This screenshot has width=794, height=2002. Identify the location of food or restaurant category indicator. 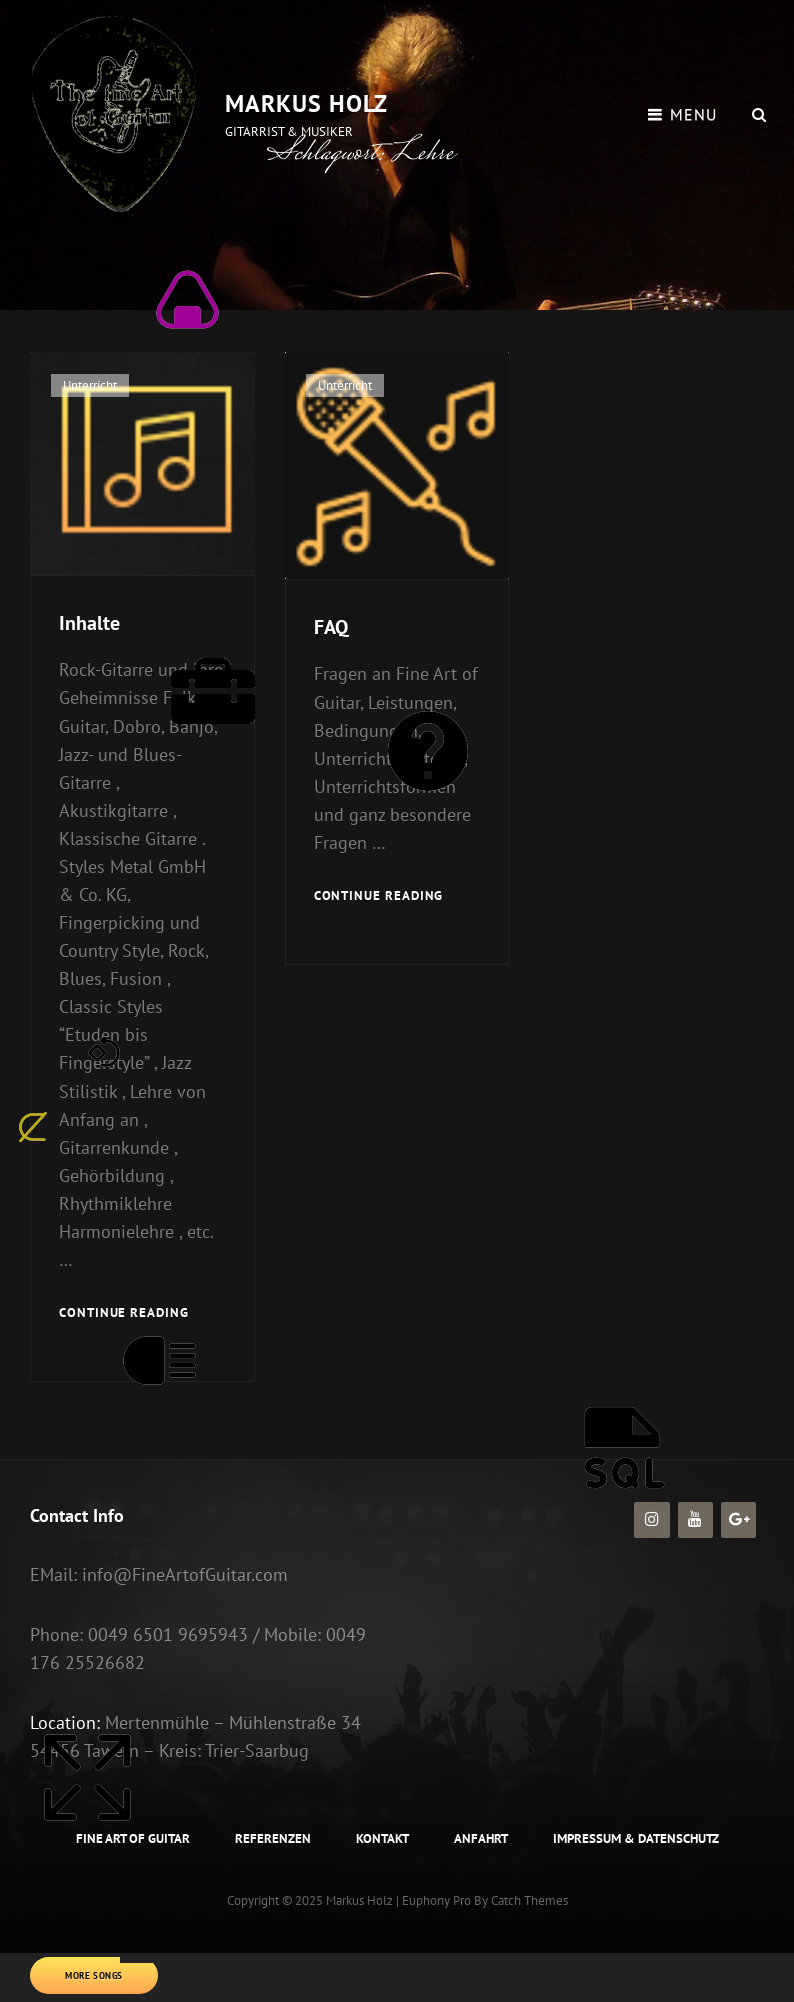
(187, 299).